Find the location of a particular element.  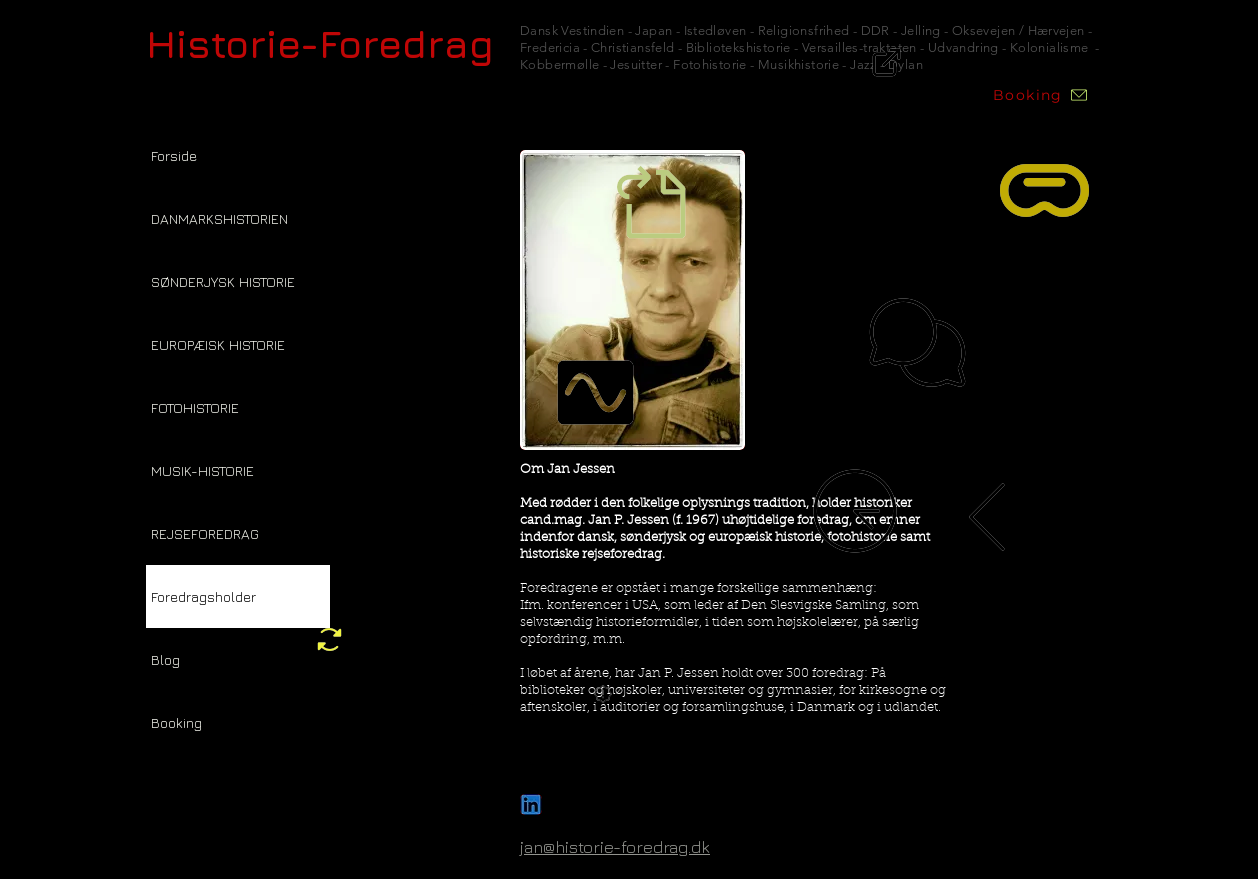

open chat or messaging is located at coordinates (917, 342).